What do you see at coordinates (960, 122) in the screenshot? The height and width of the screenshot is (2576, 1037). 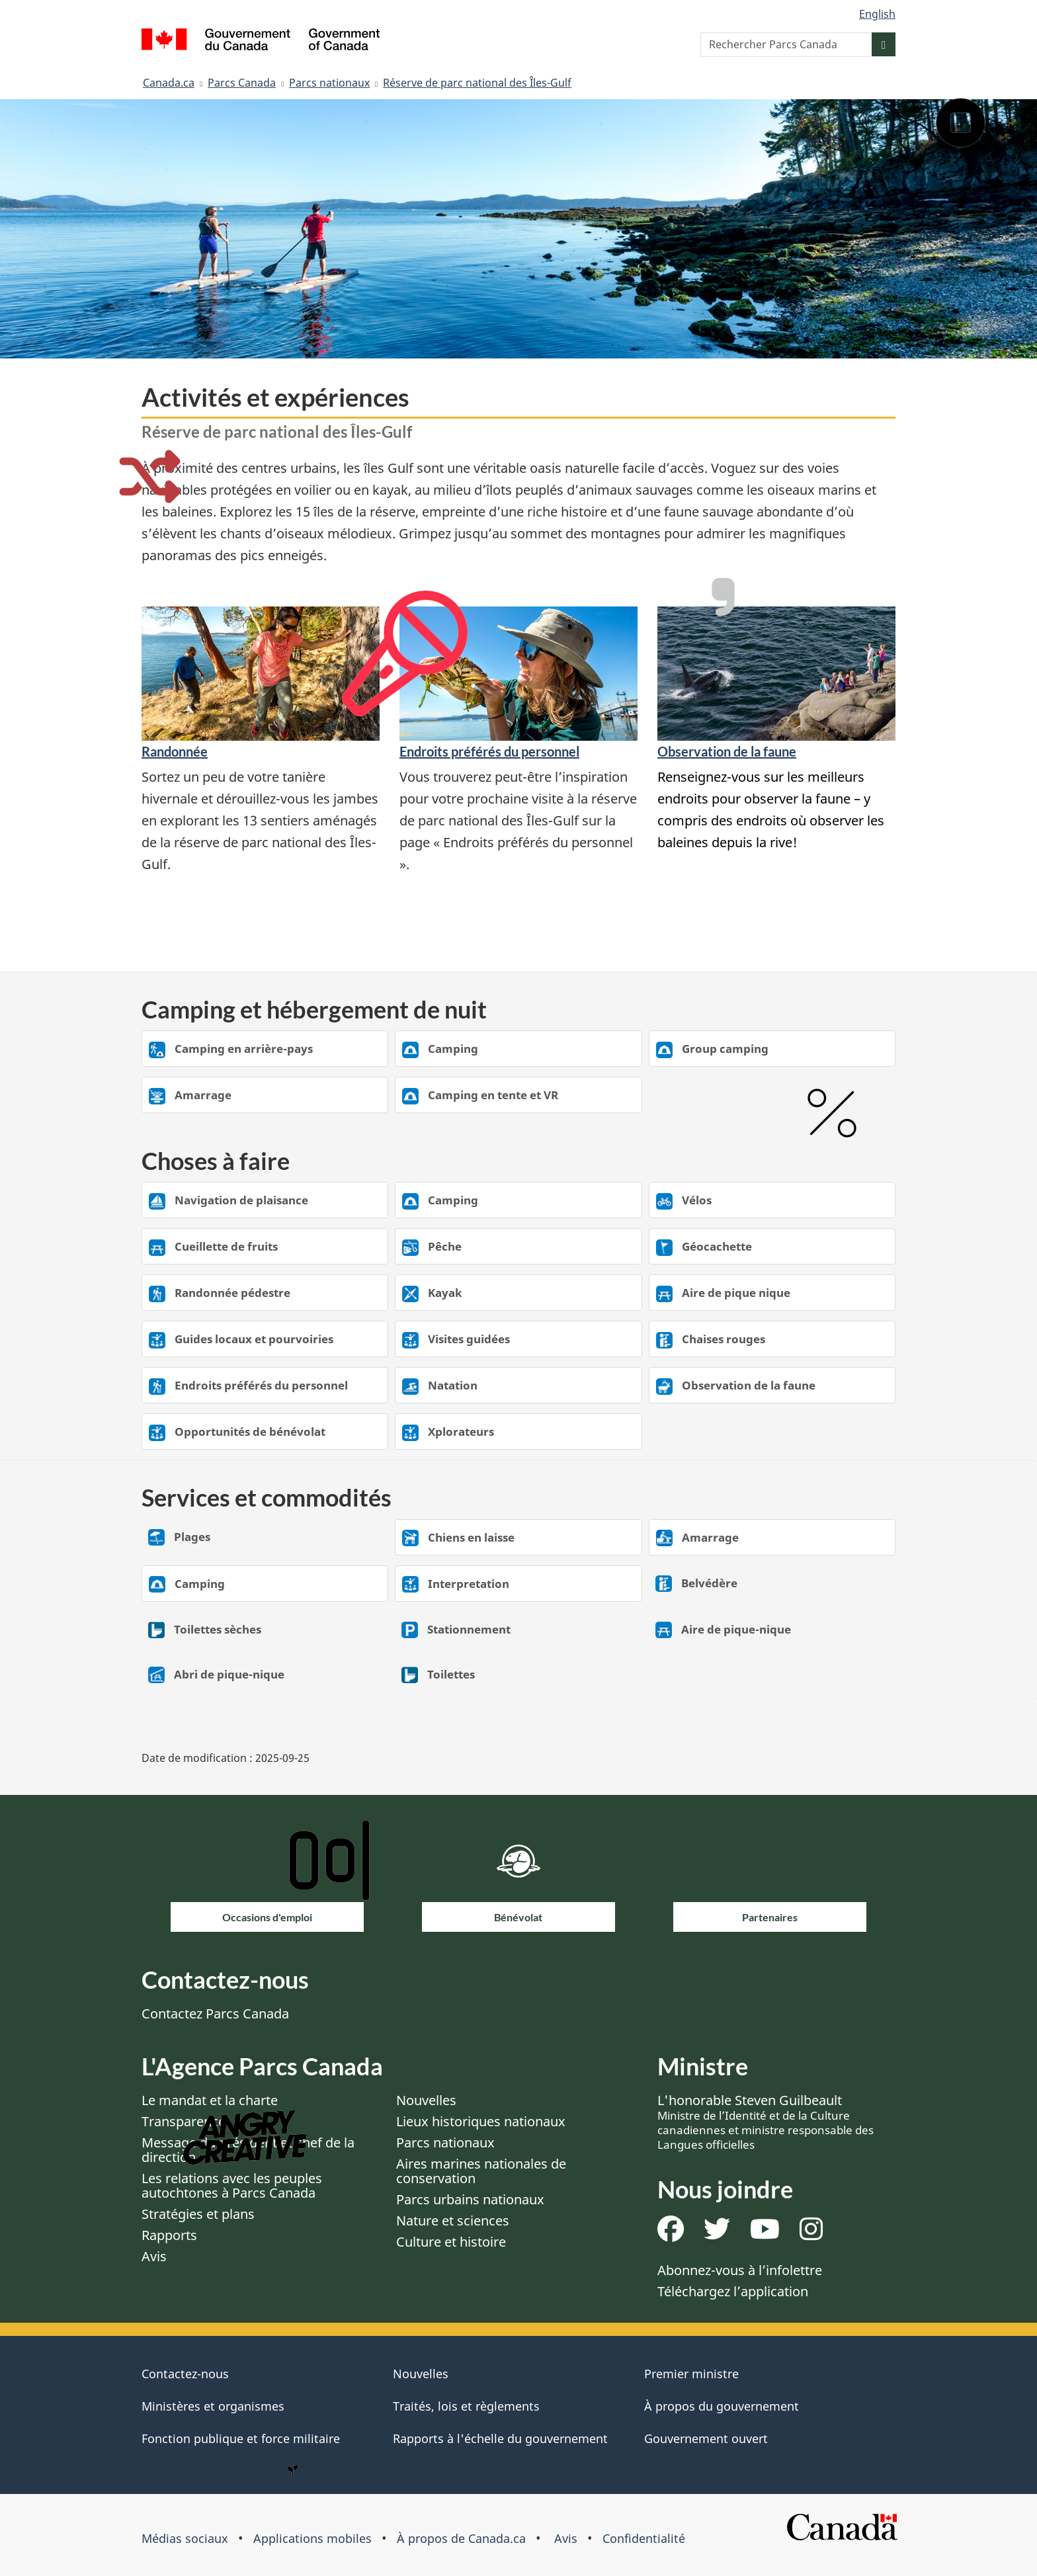 I see `stop media playback` at bounding box center [960, 122].